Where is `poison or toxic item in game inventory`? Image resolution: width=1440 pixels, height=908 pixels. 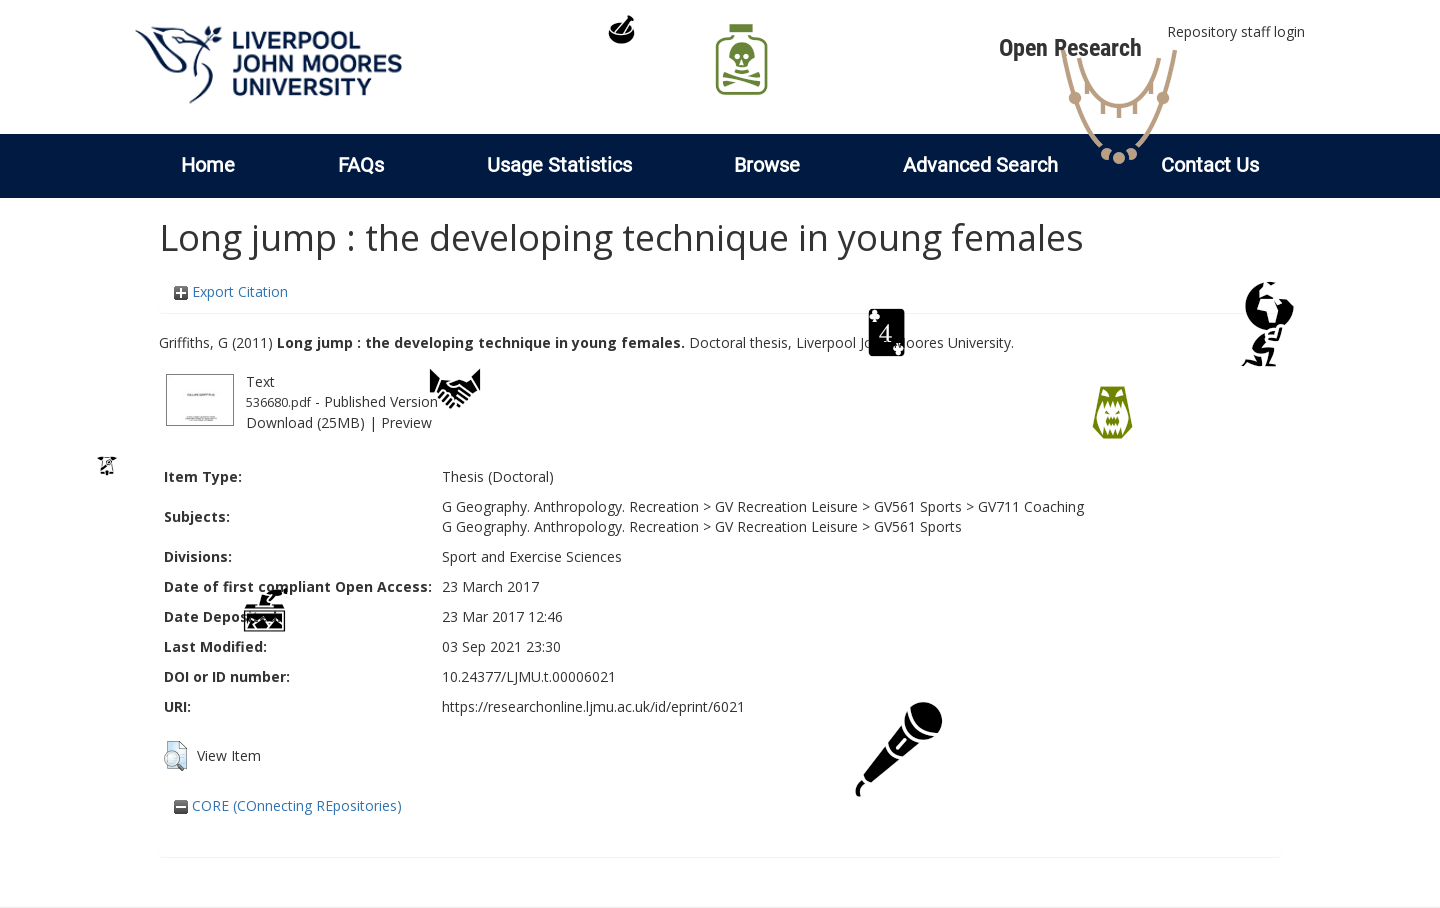 poison or toxic item in game inventory is located at coordinates (741, 59).